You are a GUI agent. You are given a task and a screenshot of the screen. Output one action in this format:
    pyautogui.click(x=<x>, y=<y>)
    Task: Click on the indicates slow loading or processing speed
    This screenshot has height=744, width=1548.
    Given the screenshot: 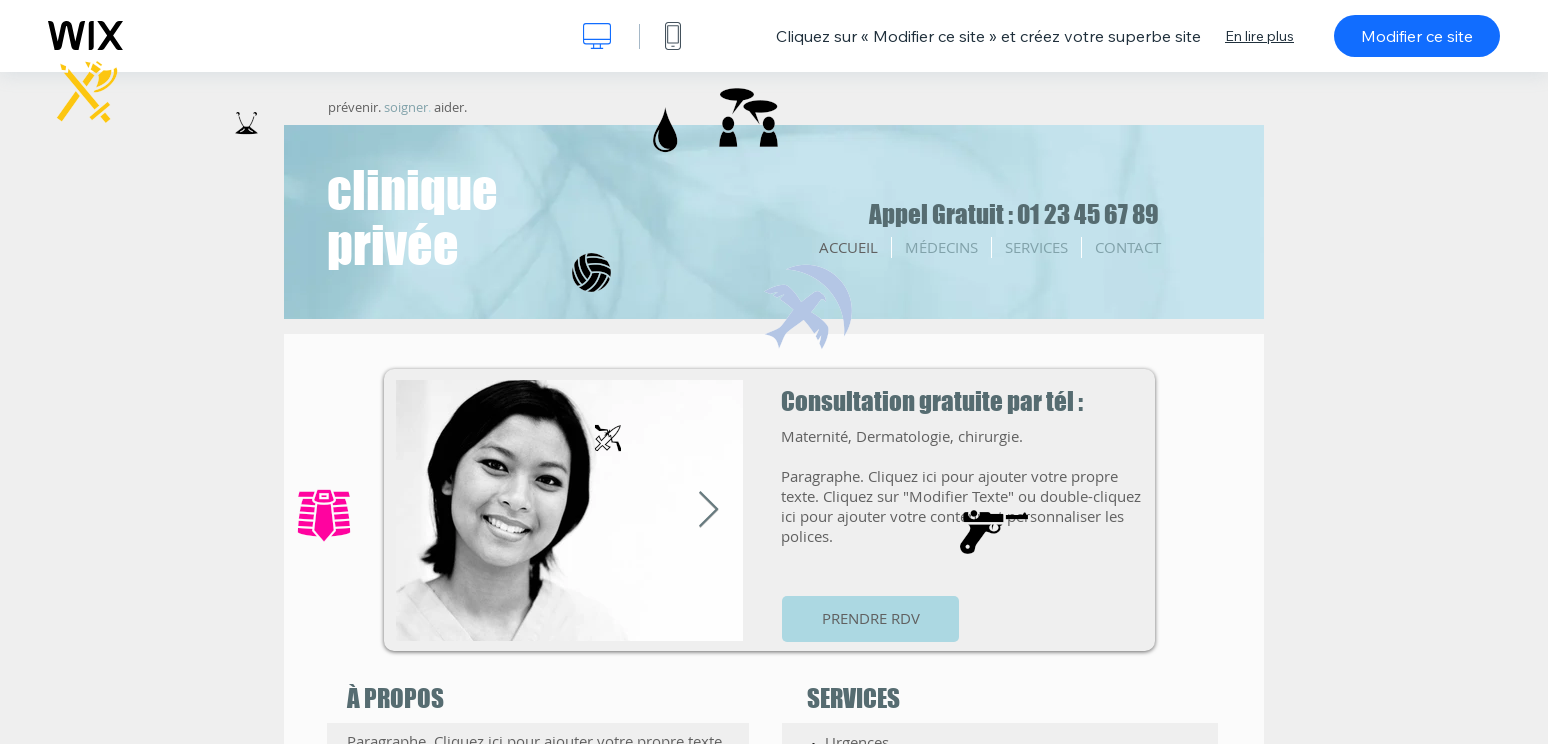 What is the action you would take?
    pyautogui.click(x=246, y=122)
    